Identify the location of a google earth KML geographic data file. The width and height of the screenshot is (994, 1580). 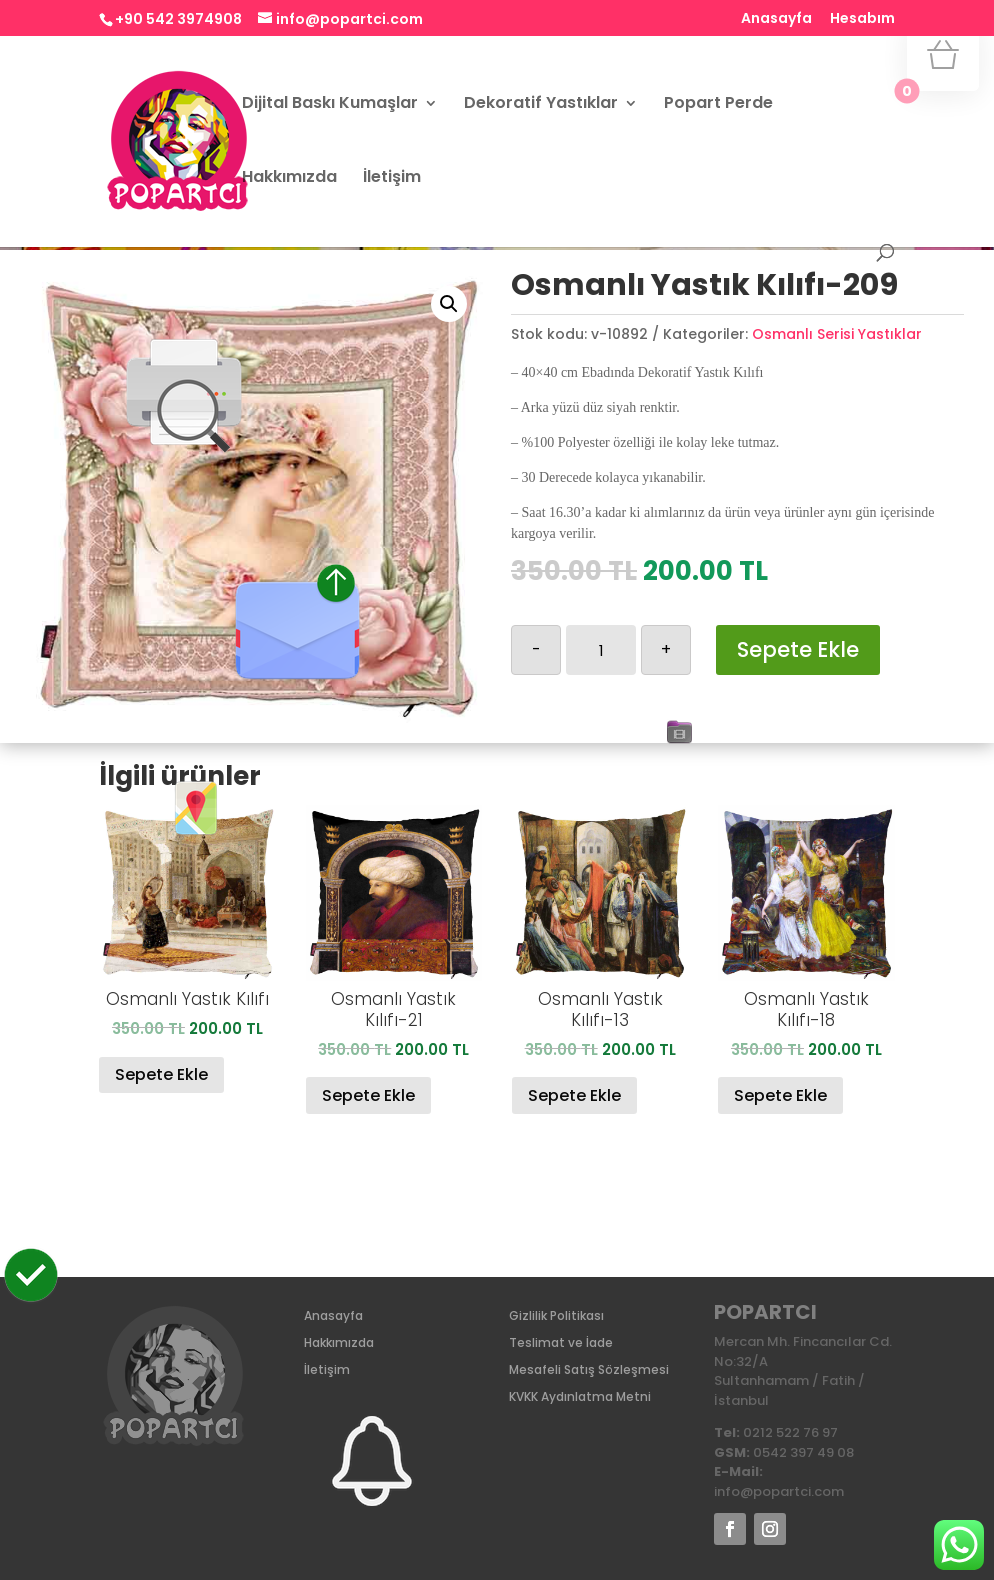
(196, 808).